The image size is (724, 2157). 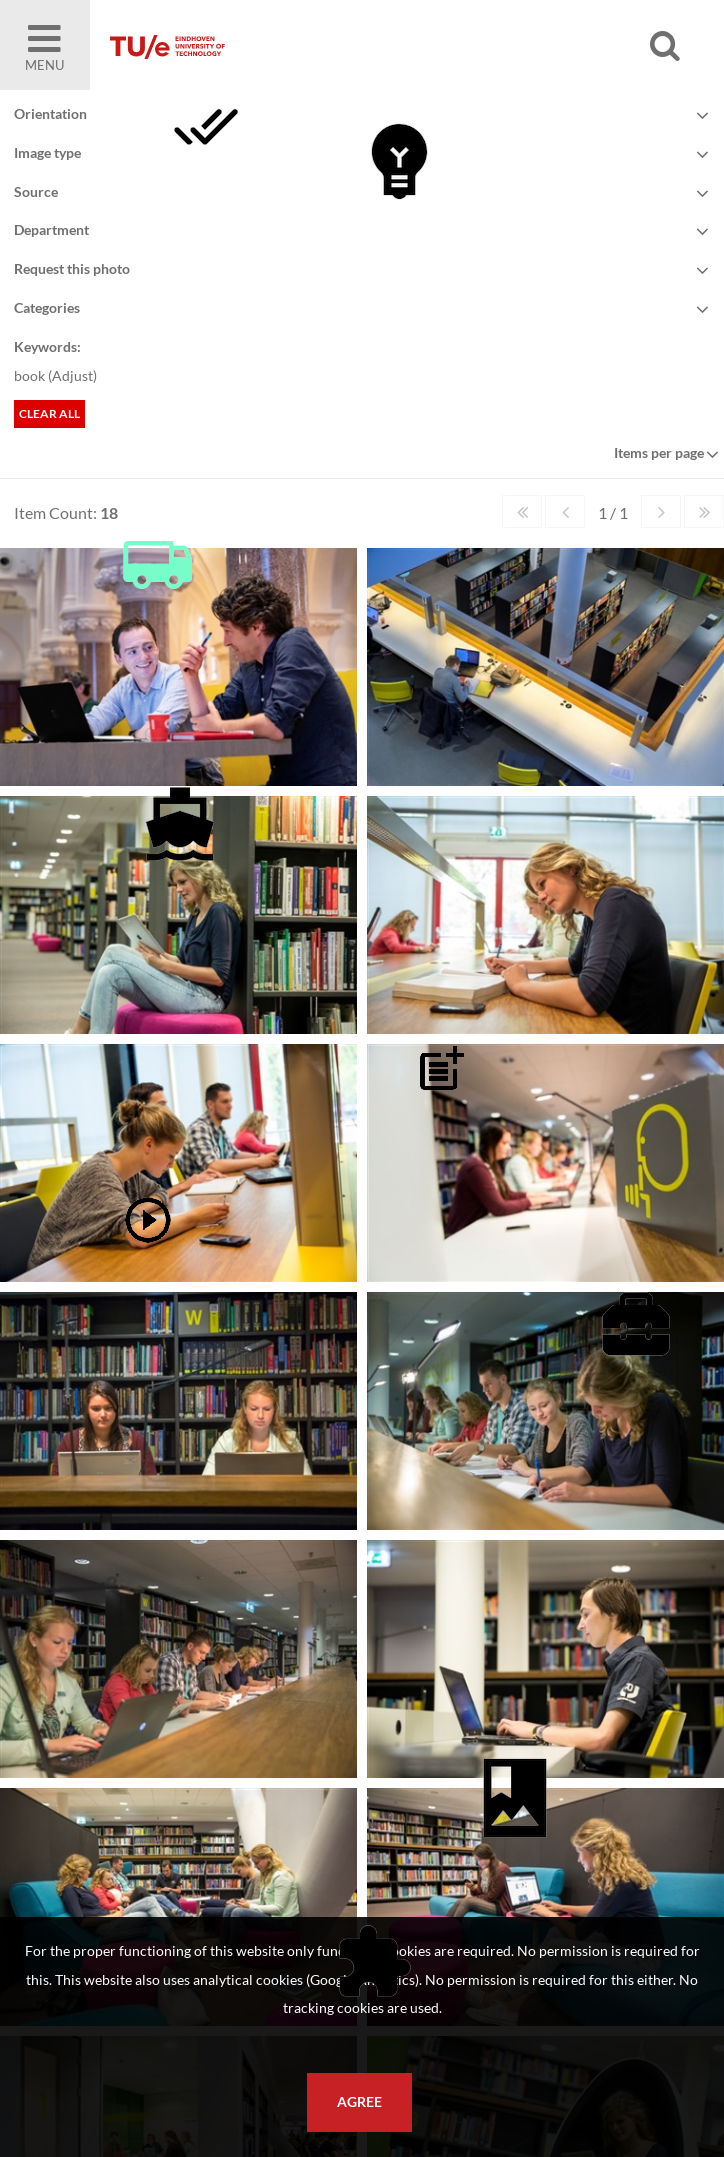 I want to click on play media or video content, so click(x=148, y=1220).